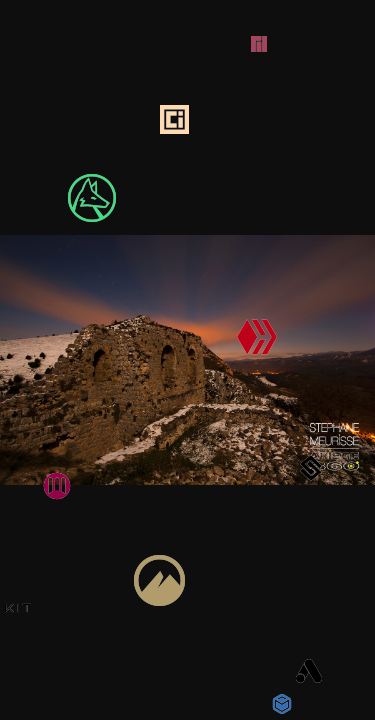  I want to click on open Wolfram Language application, so click(92, 198).